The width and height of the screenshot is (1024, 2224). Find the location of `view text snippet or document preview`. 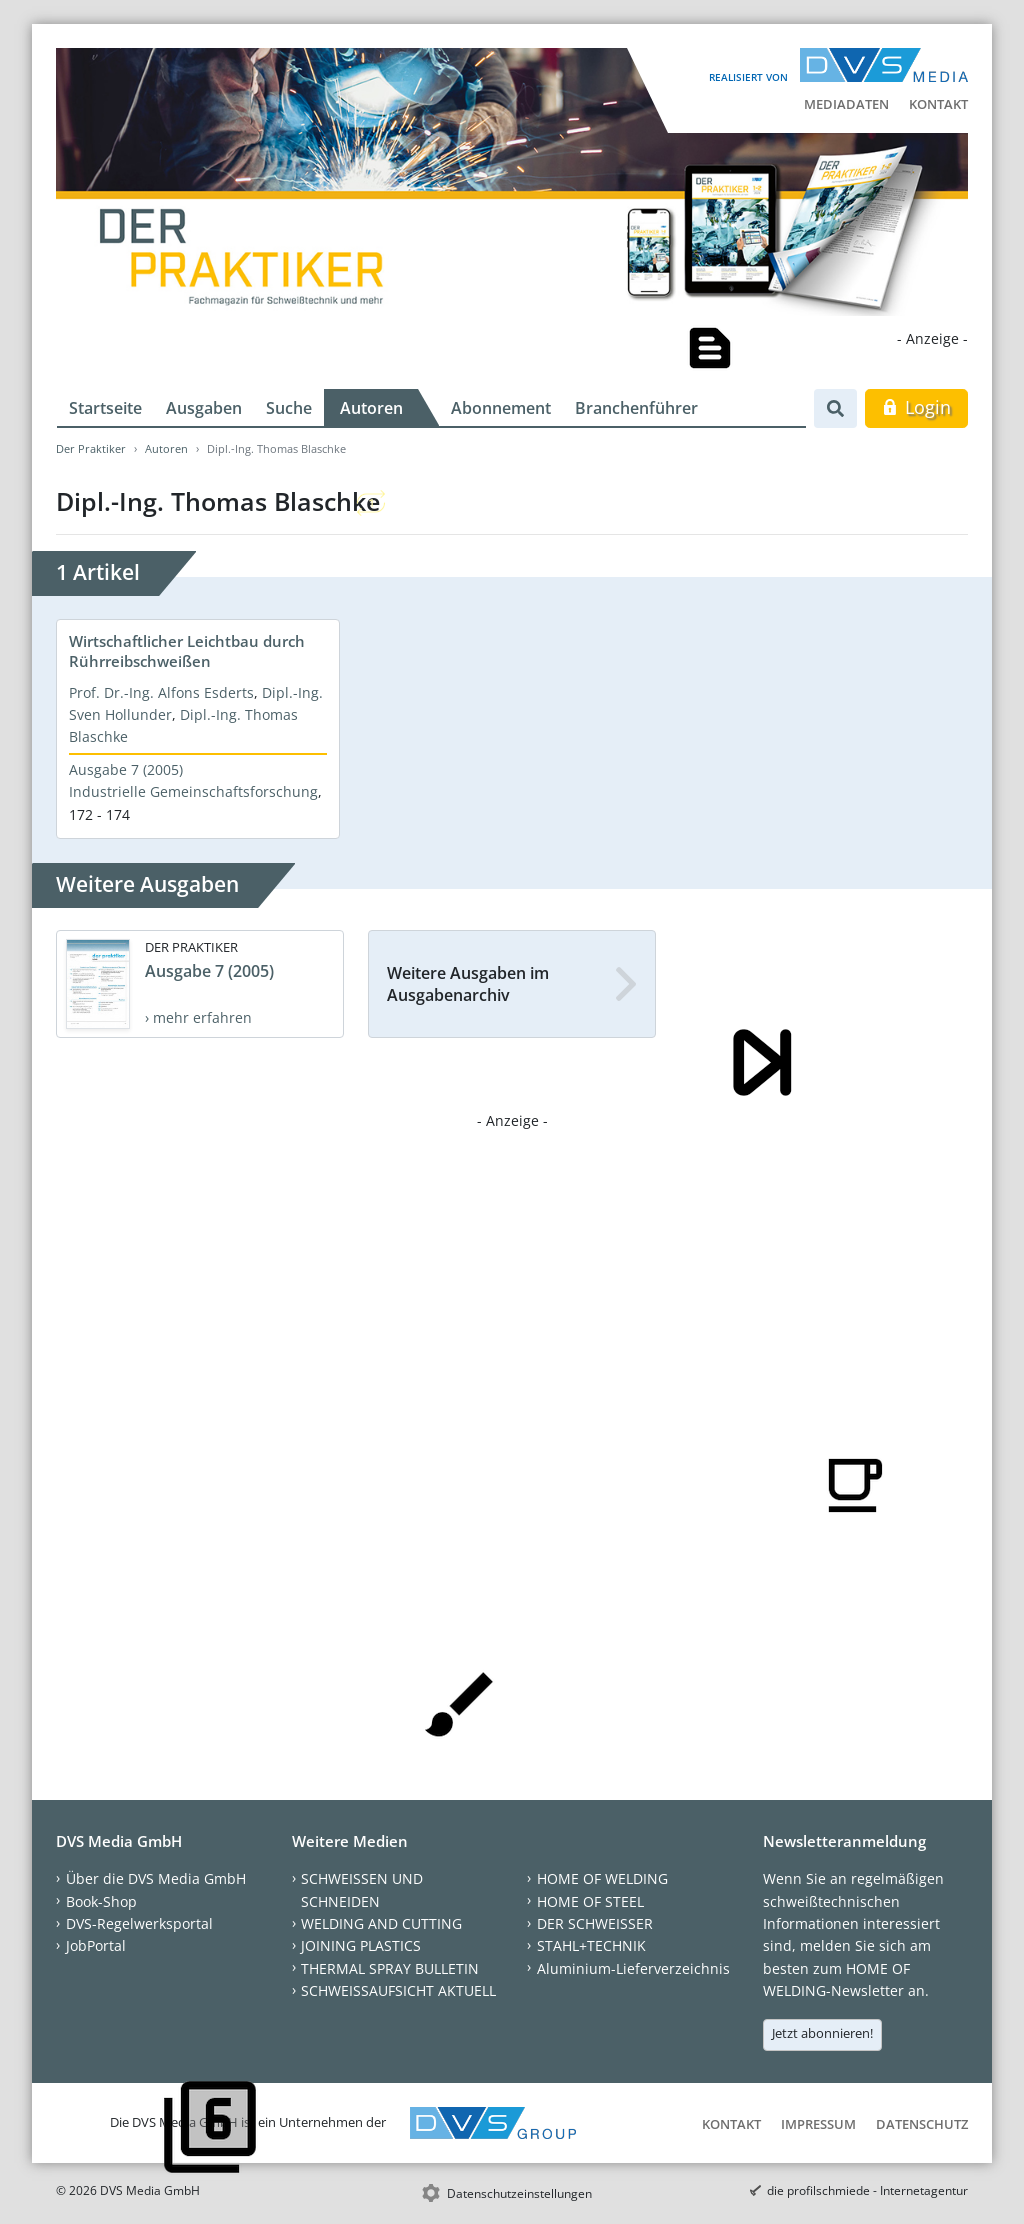

view text snippet or document preview is located at coordinates (710, 348).